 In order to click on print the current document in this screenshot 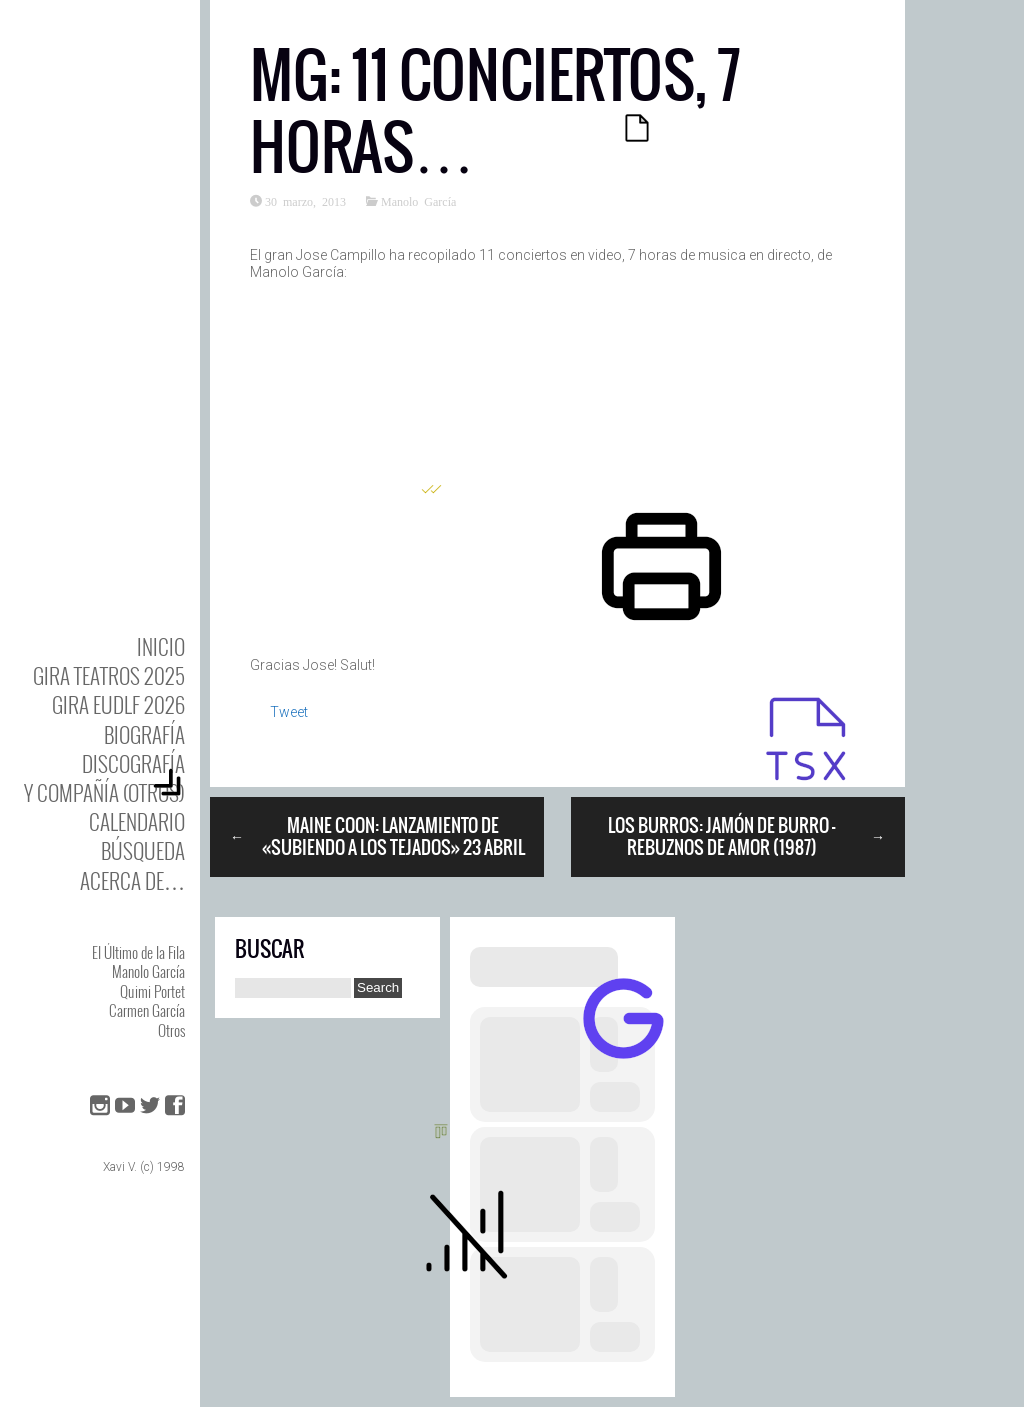, I will do `click(661, 566)`.